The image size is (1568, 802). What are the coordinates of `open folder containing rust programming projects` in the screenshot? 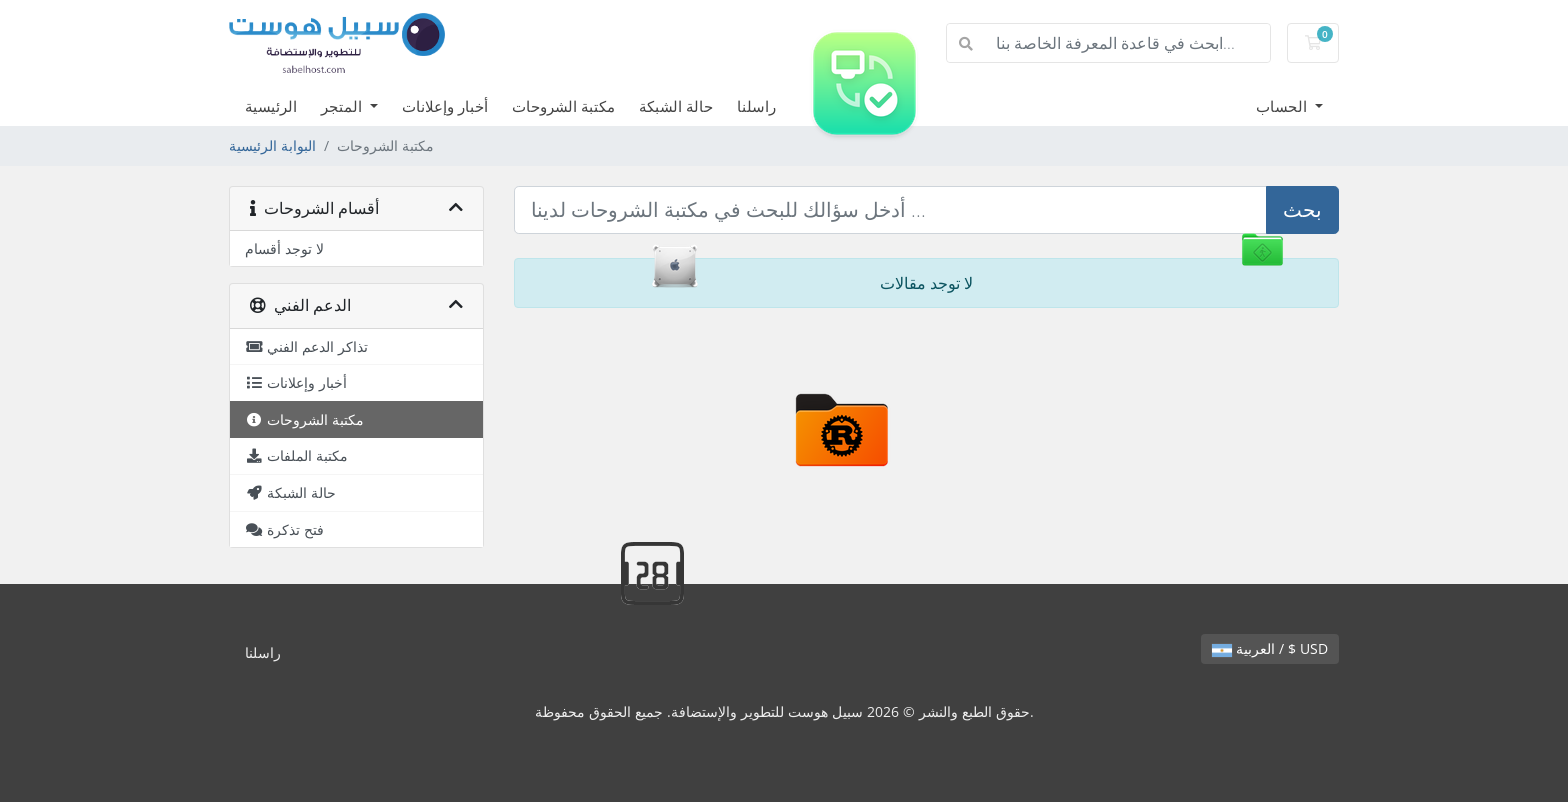 It's located at (841, 432).